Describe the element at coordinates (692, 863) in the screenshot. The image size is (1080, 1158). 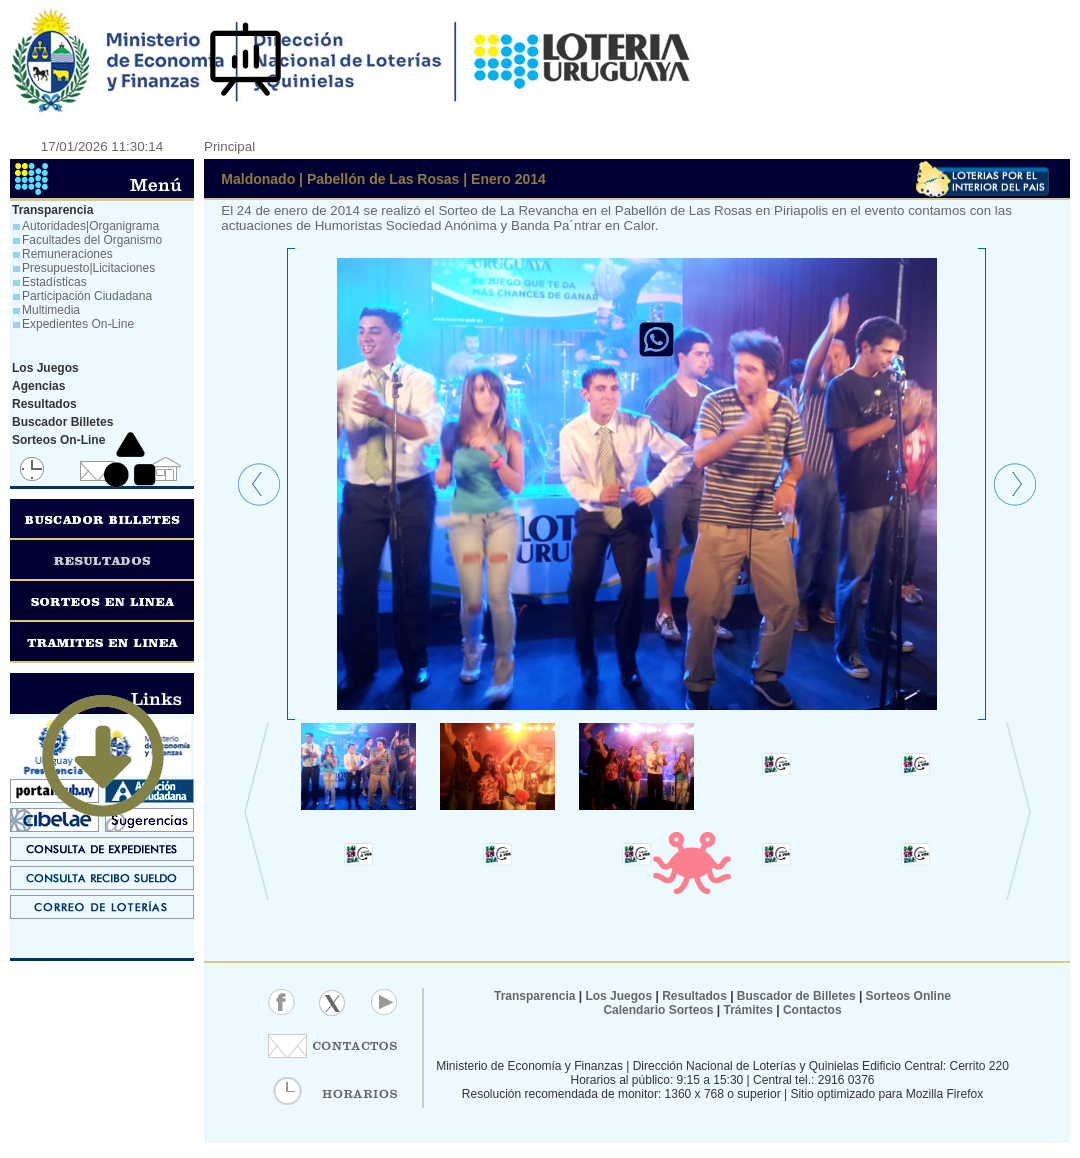
I see `represents the flying spaghetti monster or pastafarianism` at that location.